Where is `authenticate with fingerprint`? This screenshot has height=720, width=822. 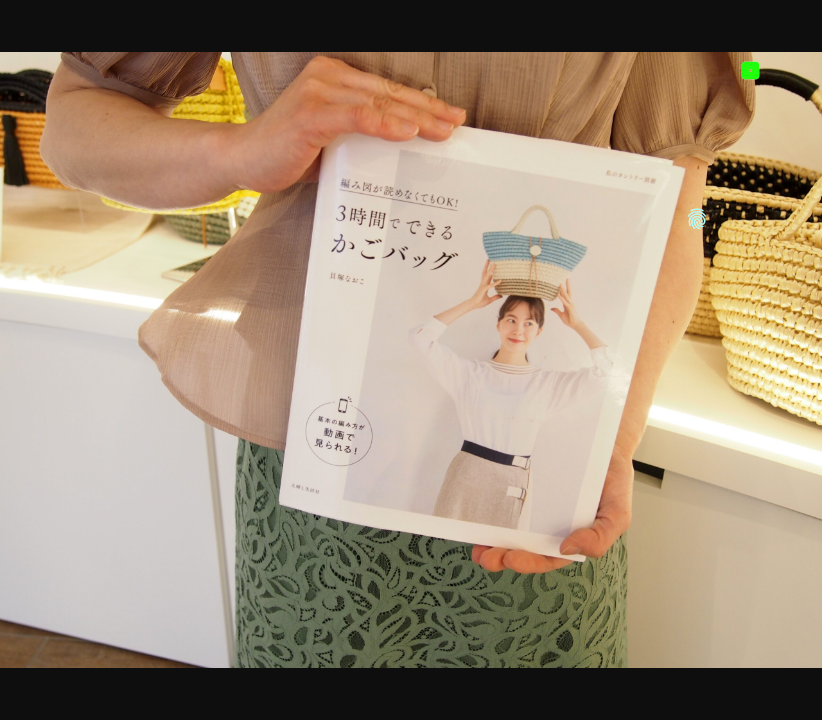 authenticate with fingerprint is located at coordinates (697, 219).